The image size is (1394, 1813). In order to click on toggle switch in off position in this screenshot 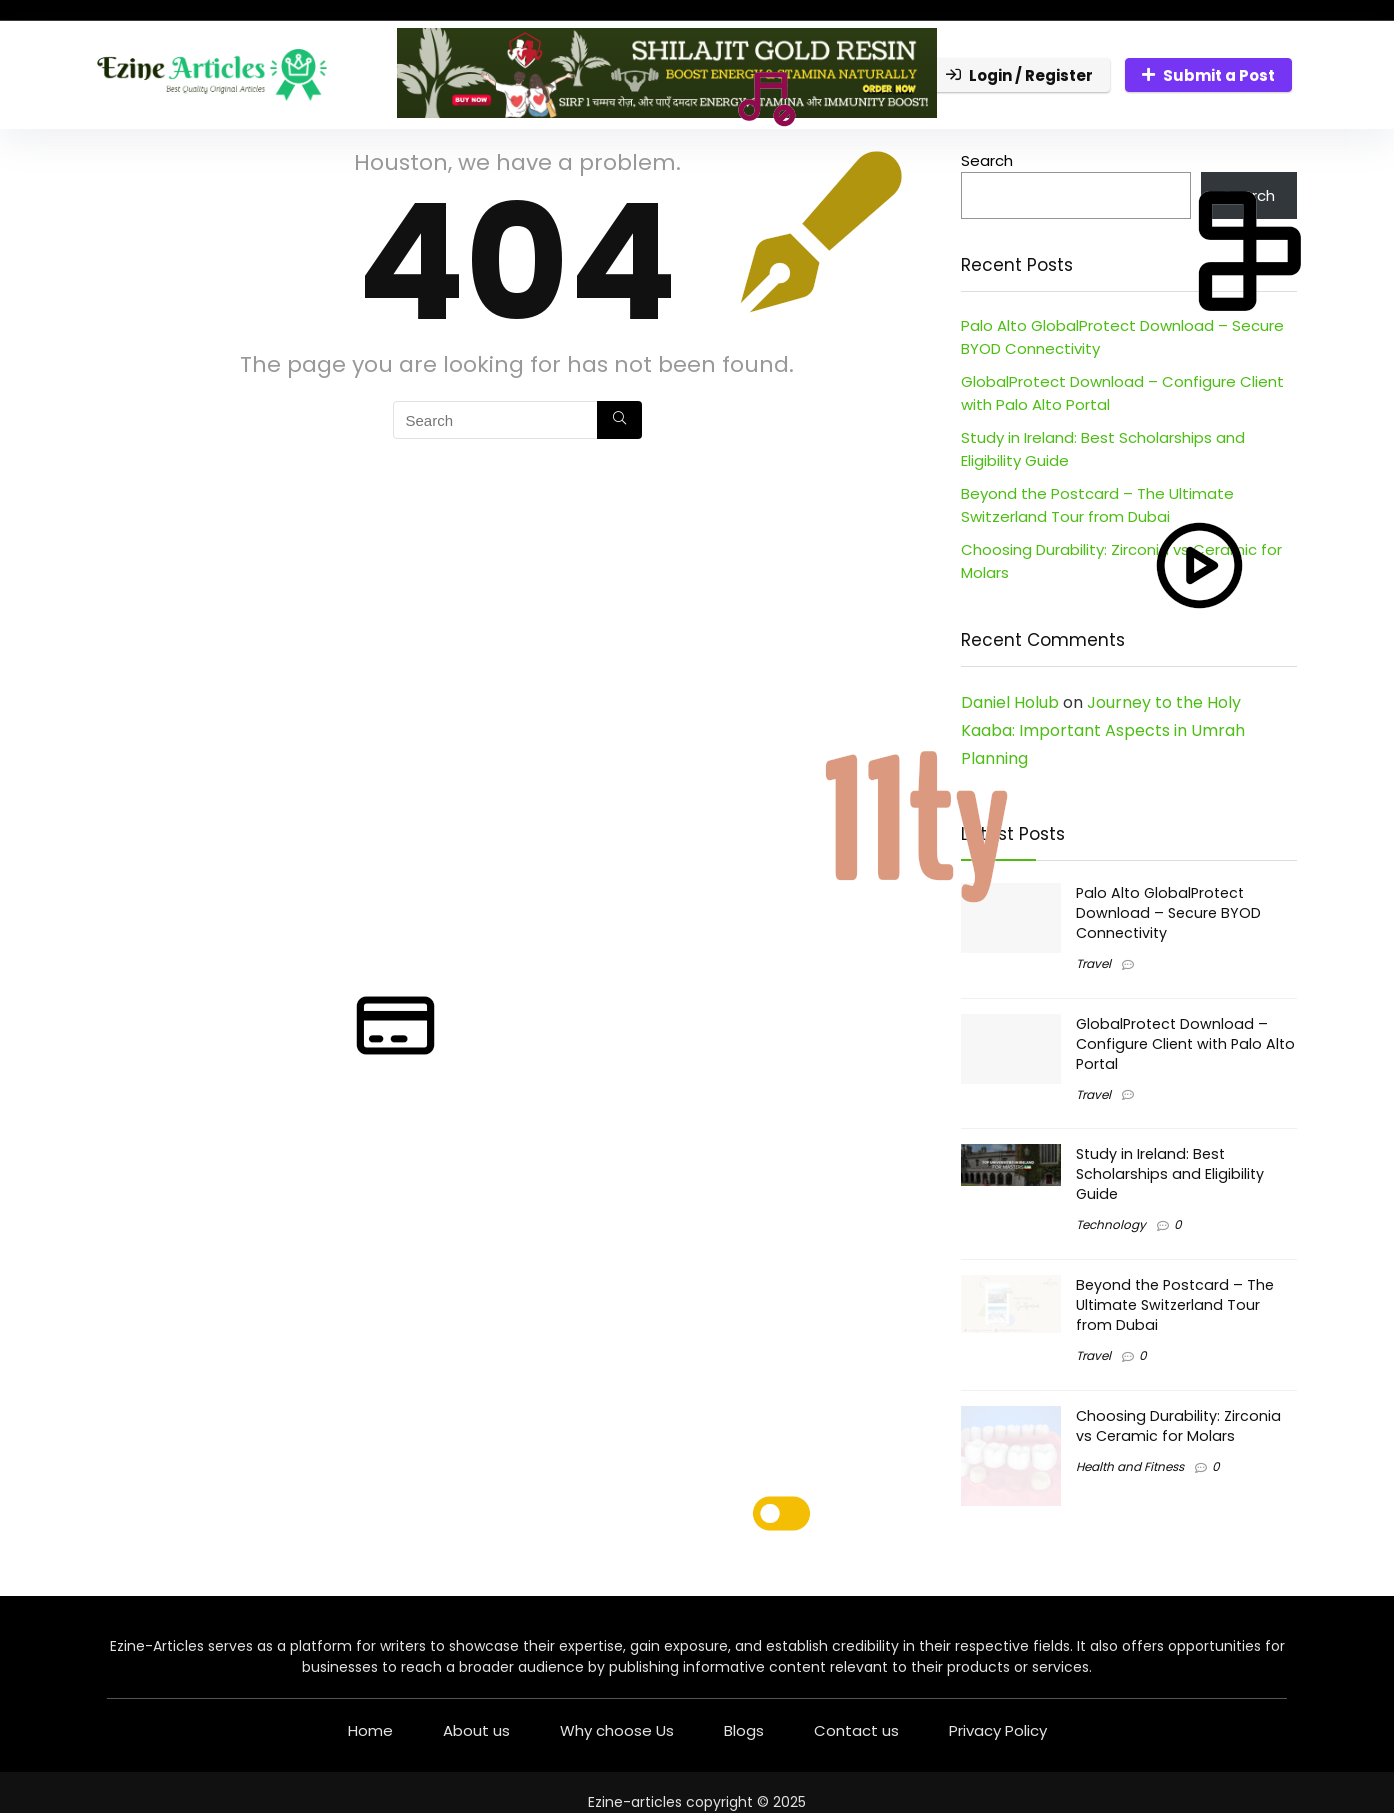, I will do `click(781, 1513)`.